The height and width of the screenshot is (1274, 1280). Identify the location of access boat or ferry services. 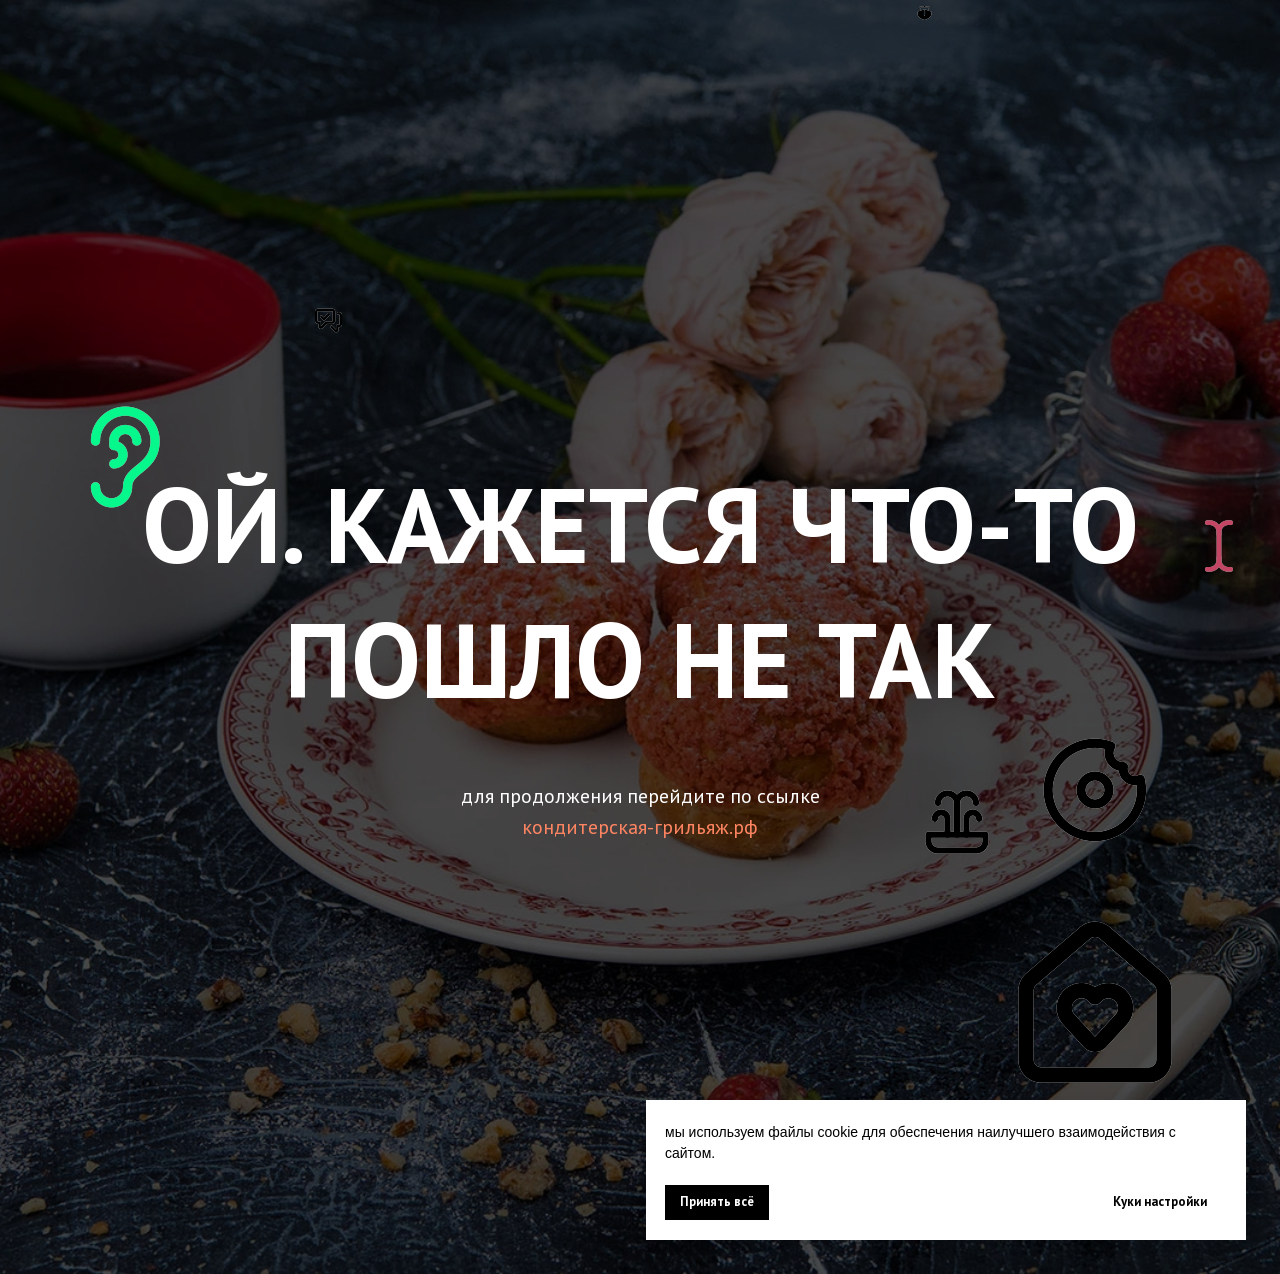
(924, 12).